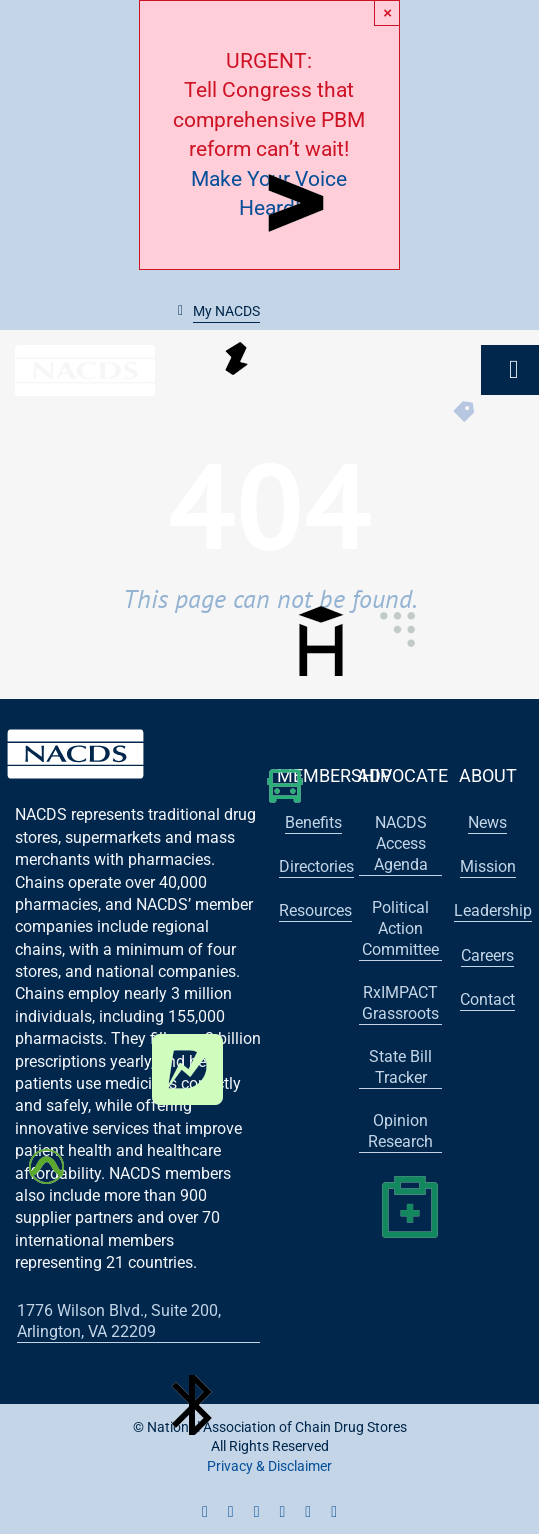  What do you see at coordinates (192, 1405) in the screenshot?
I see `toggle bluetooth connectivity` at bounding box center [192, 1405].